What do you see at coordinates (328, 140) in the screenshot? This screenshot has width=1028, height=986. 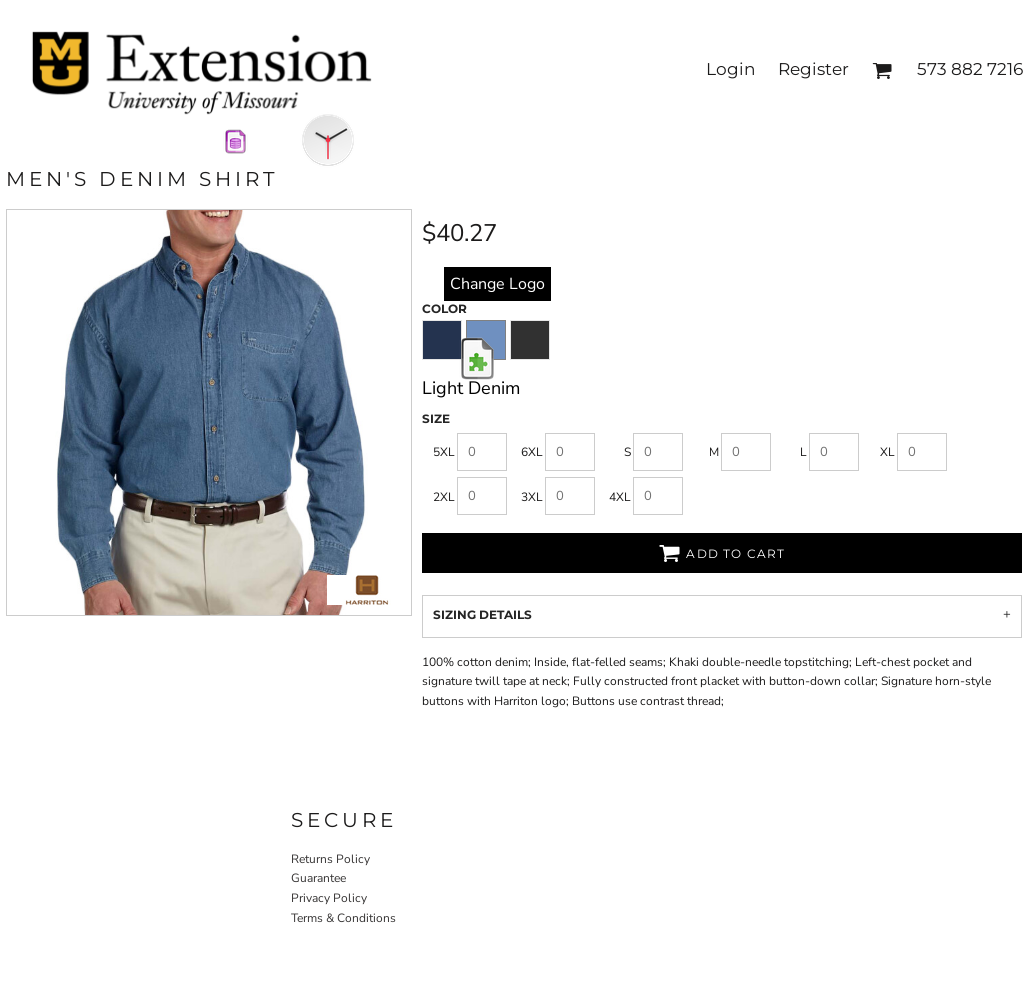 I see `access date and time settings` at bounding box center [328, 140].